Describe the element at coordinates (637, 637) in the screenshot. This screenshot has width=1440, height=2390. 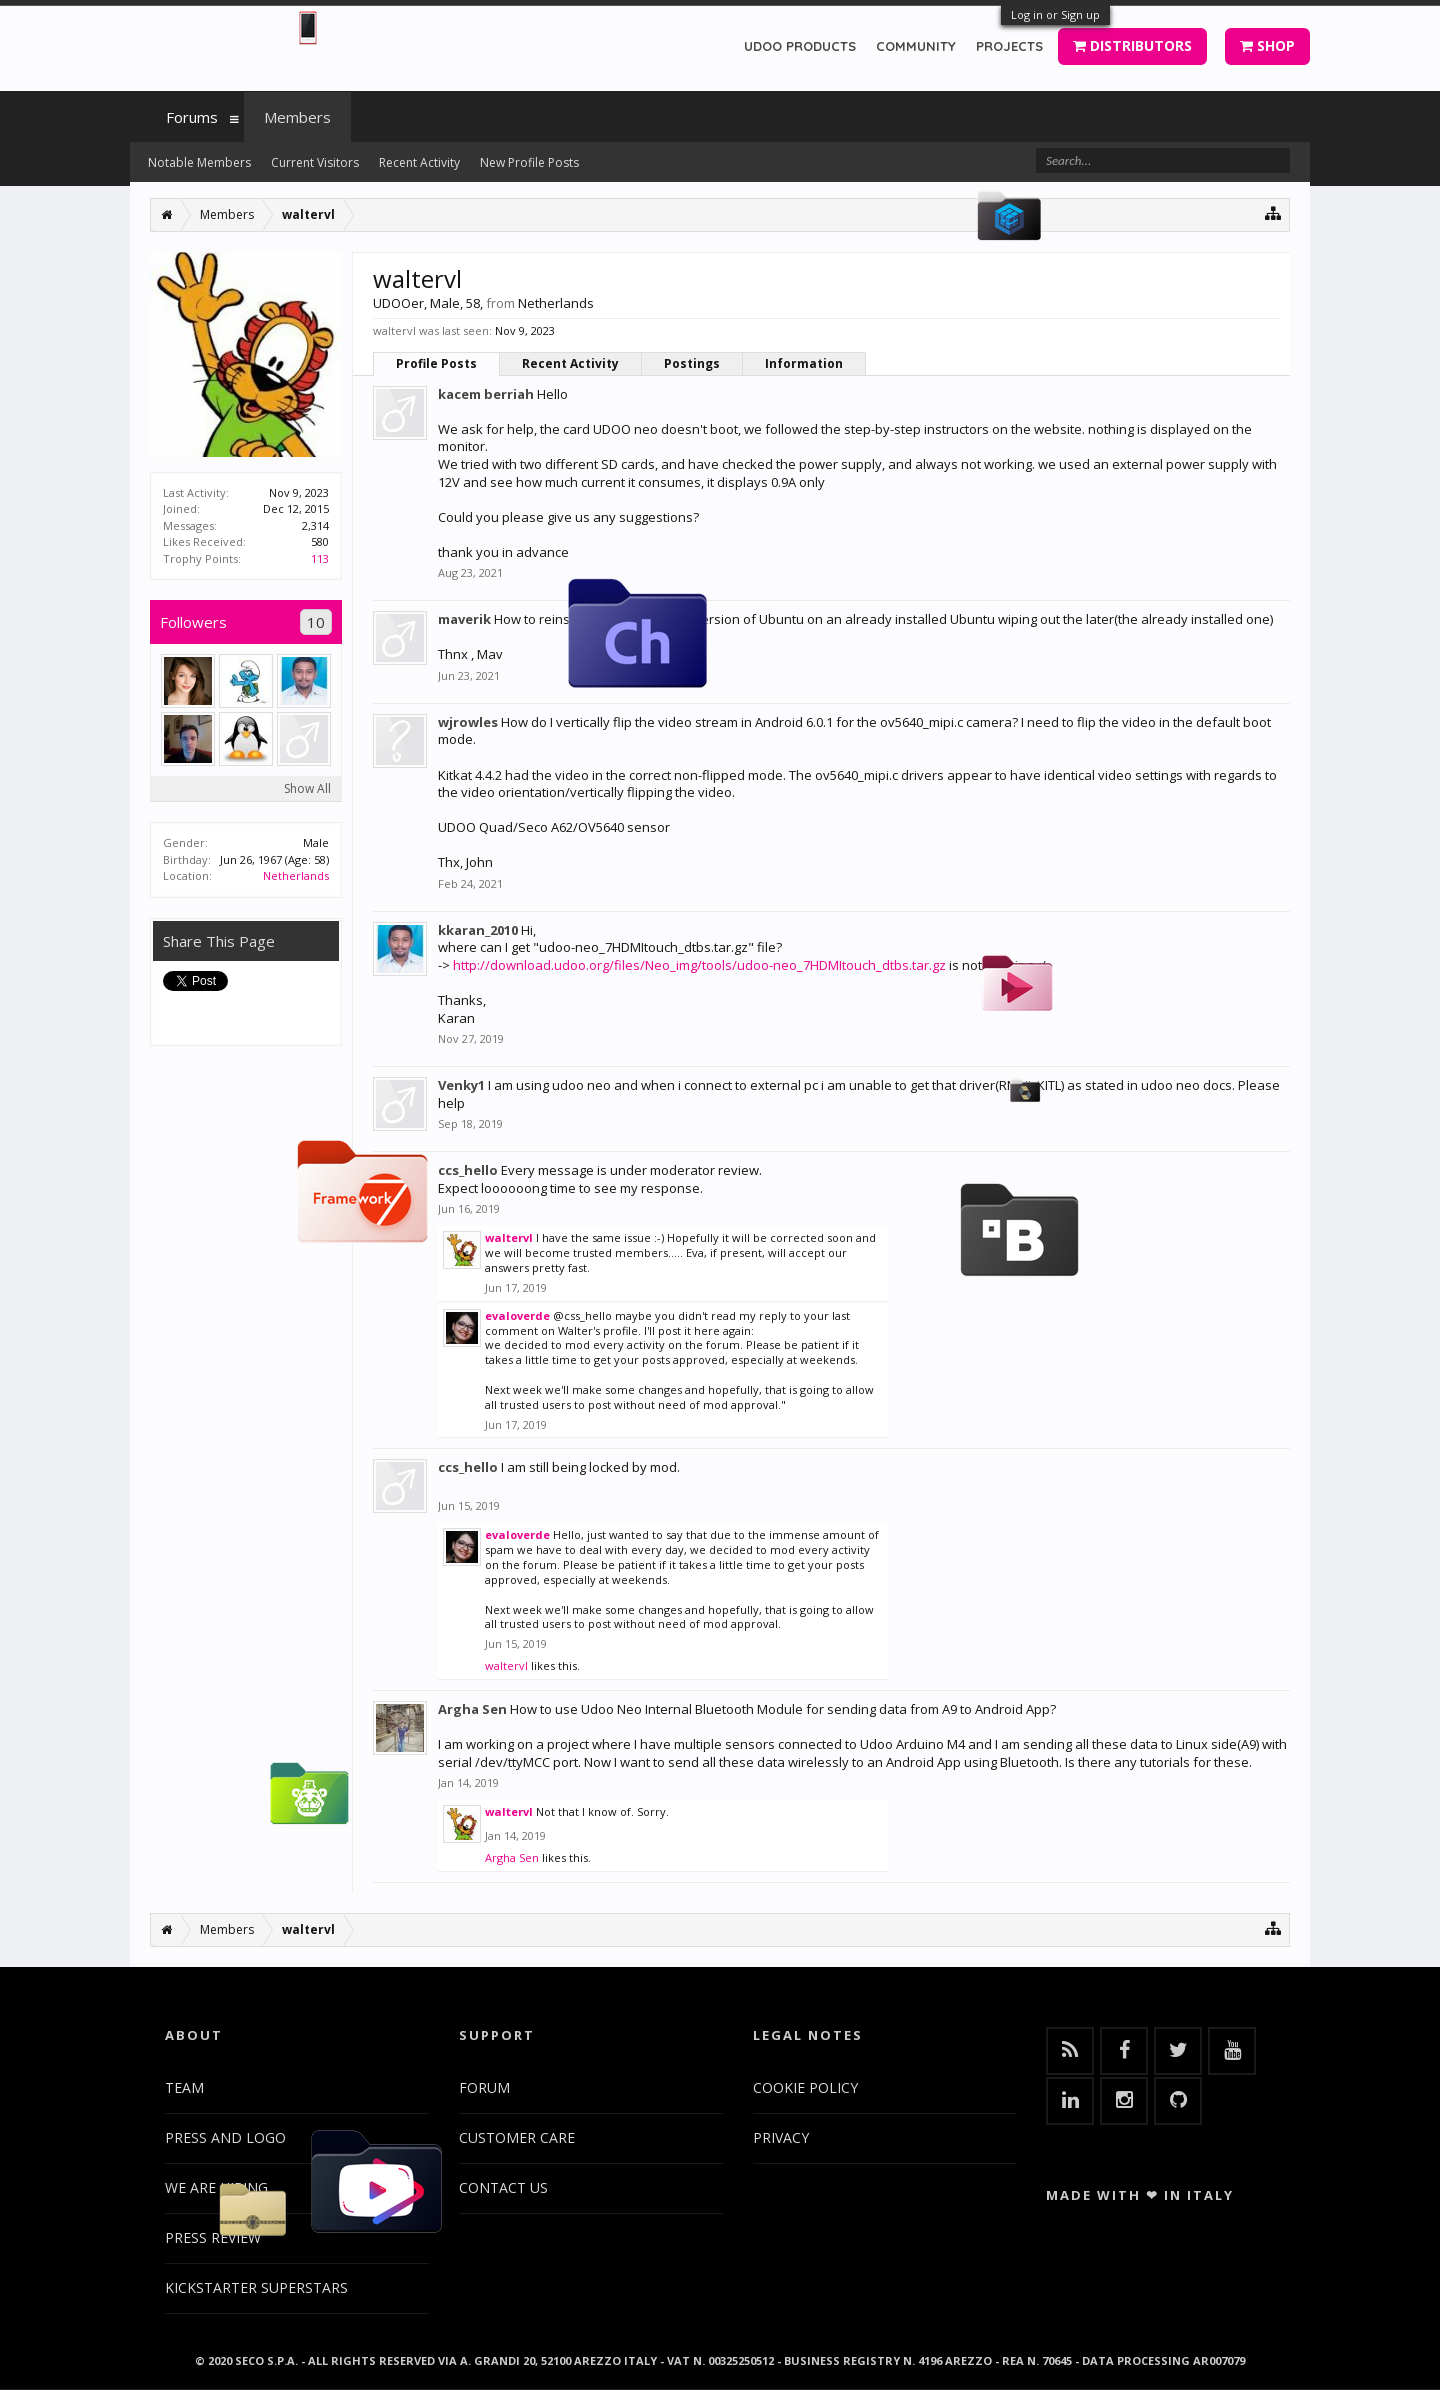
I see `open adobe character animator project folder` at that location.